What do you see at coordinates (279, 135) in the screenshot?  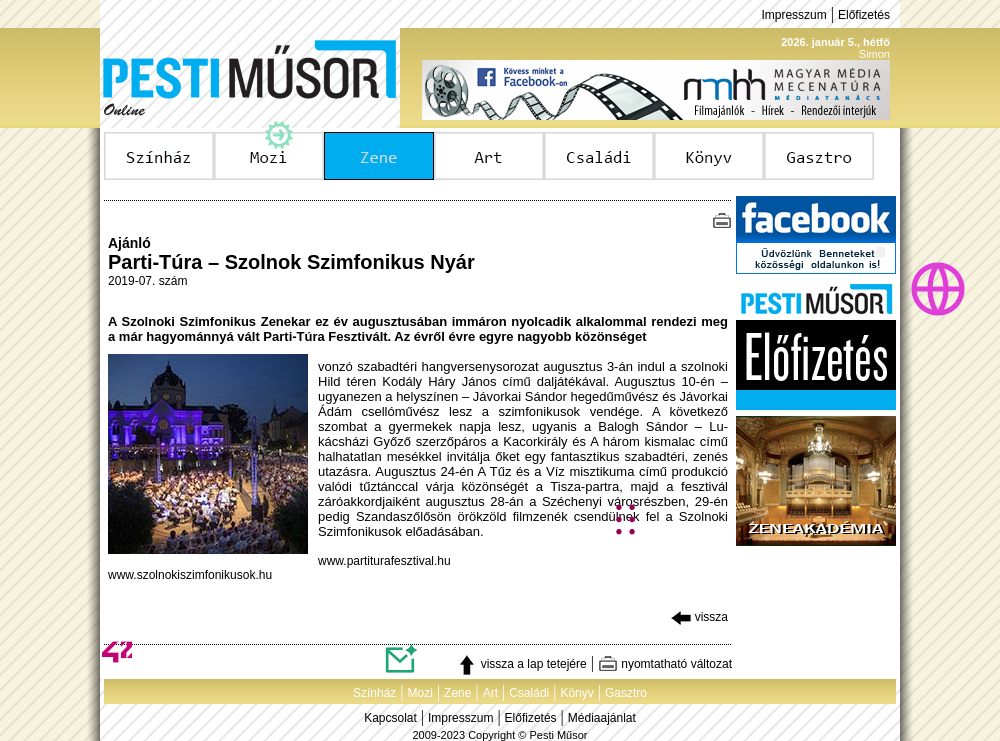 I see `inductive automation company logo` at bounding box center [279, 135].